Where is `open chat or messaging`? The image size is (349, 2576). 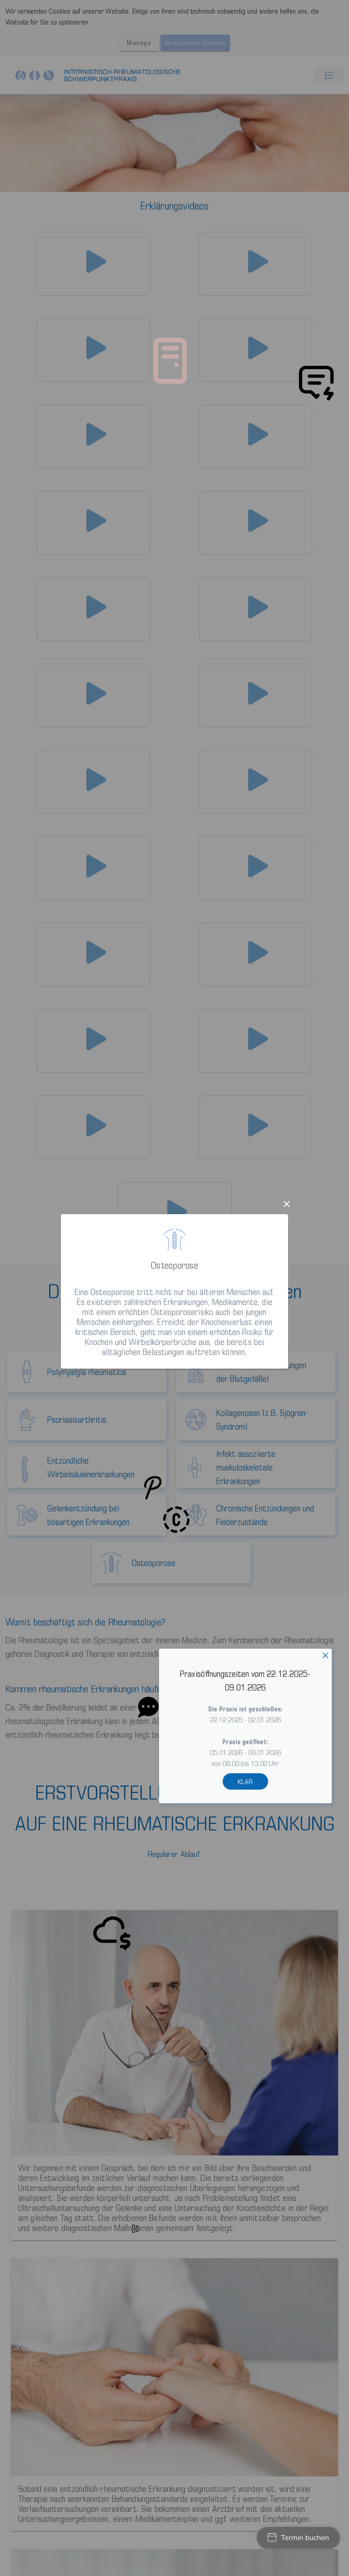
open chat or messaging is located at coordinates (148, 1707).